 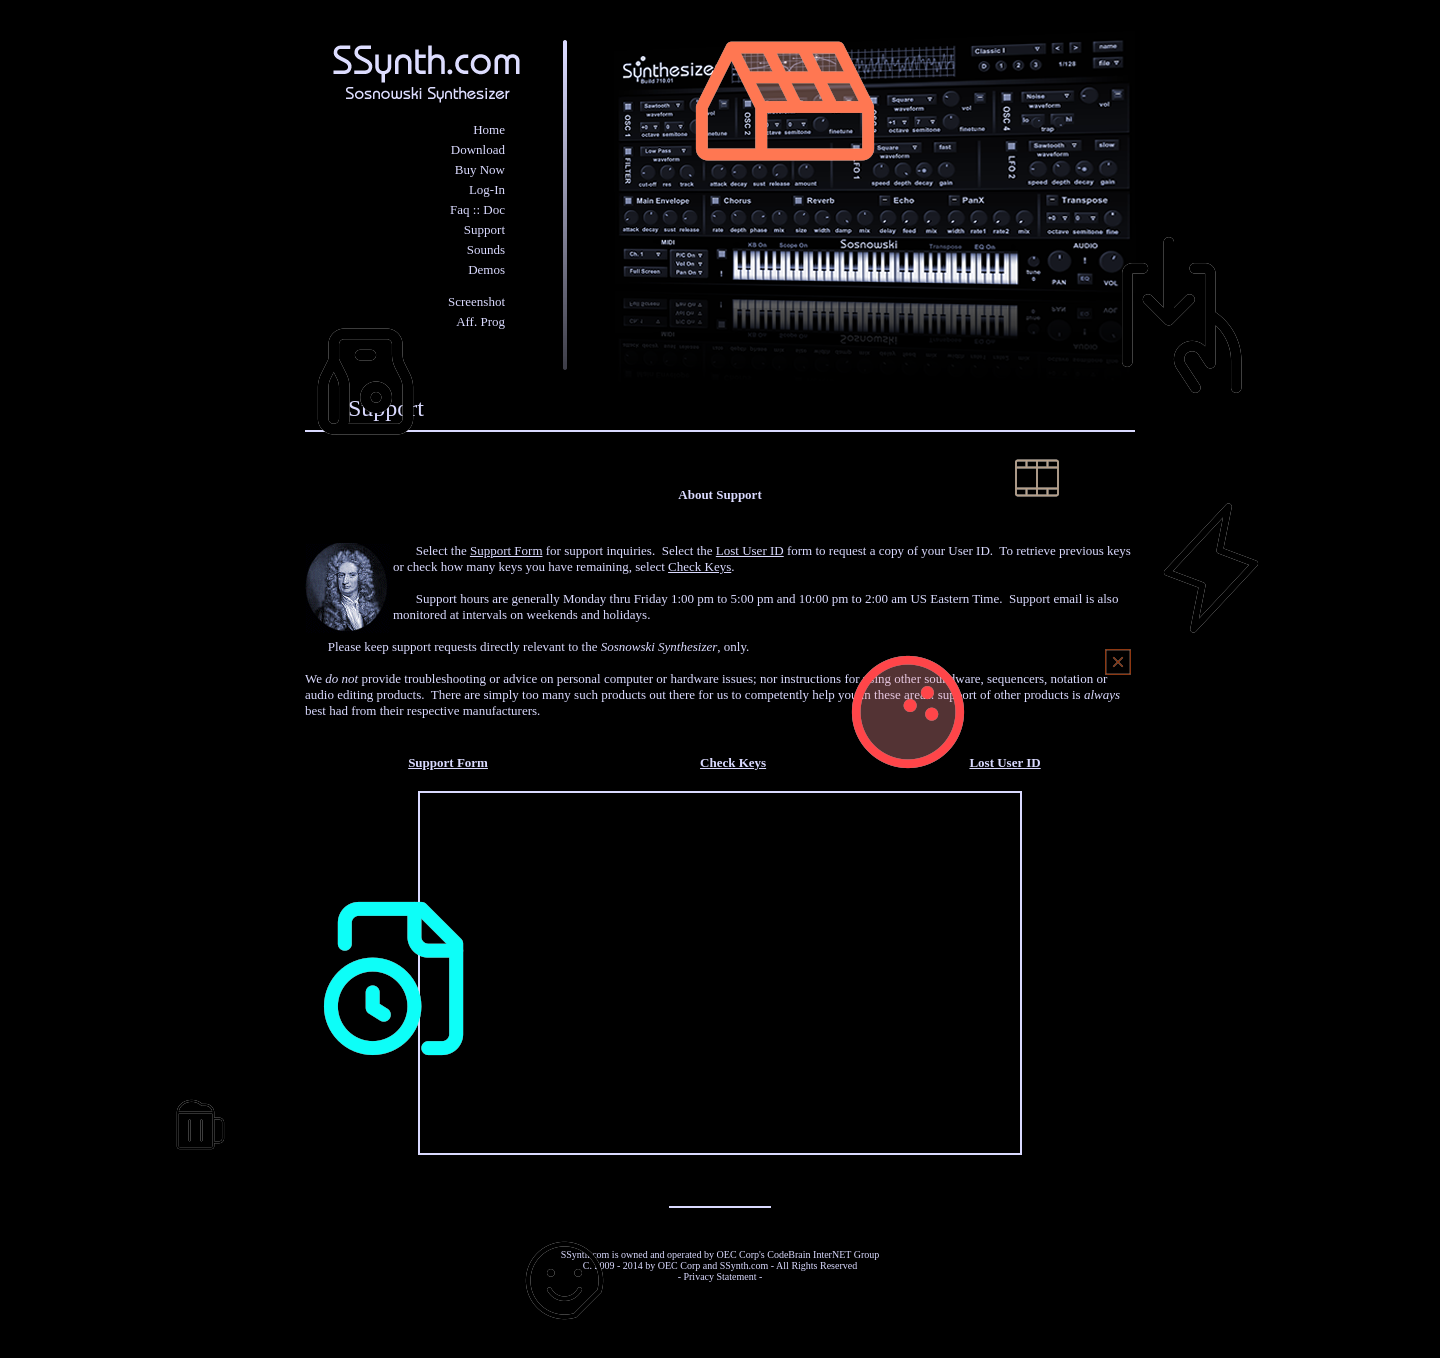 What do you see at coordinates (1037, 478) in the screenshot?
I see `view video or film content` at bounding box center [1037, 478].